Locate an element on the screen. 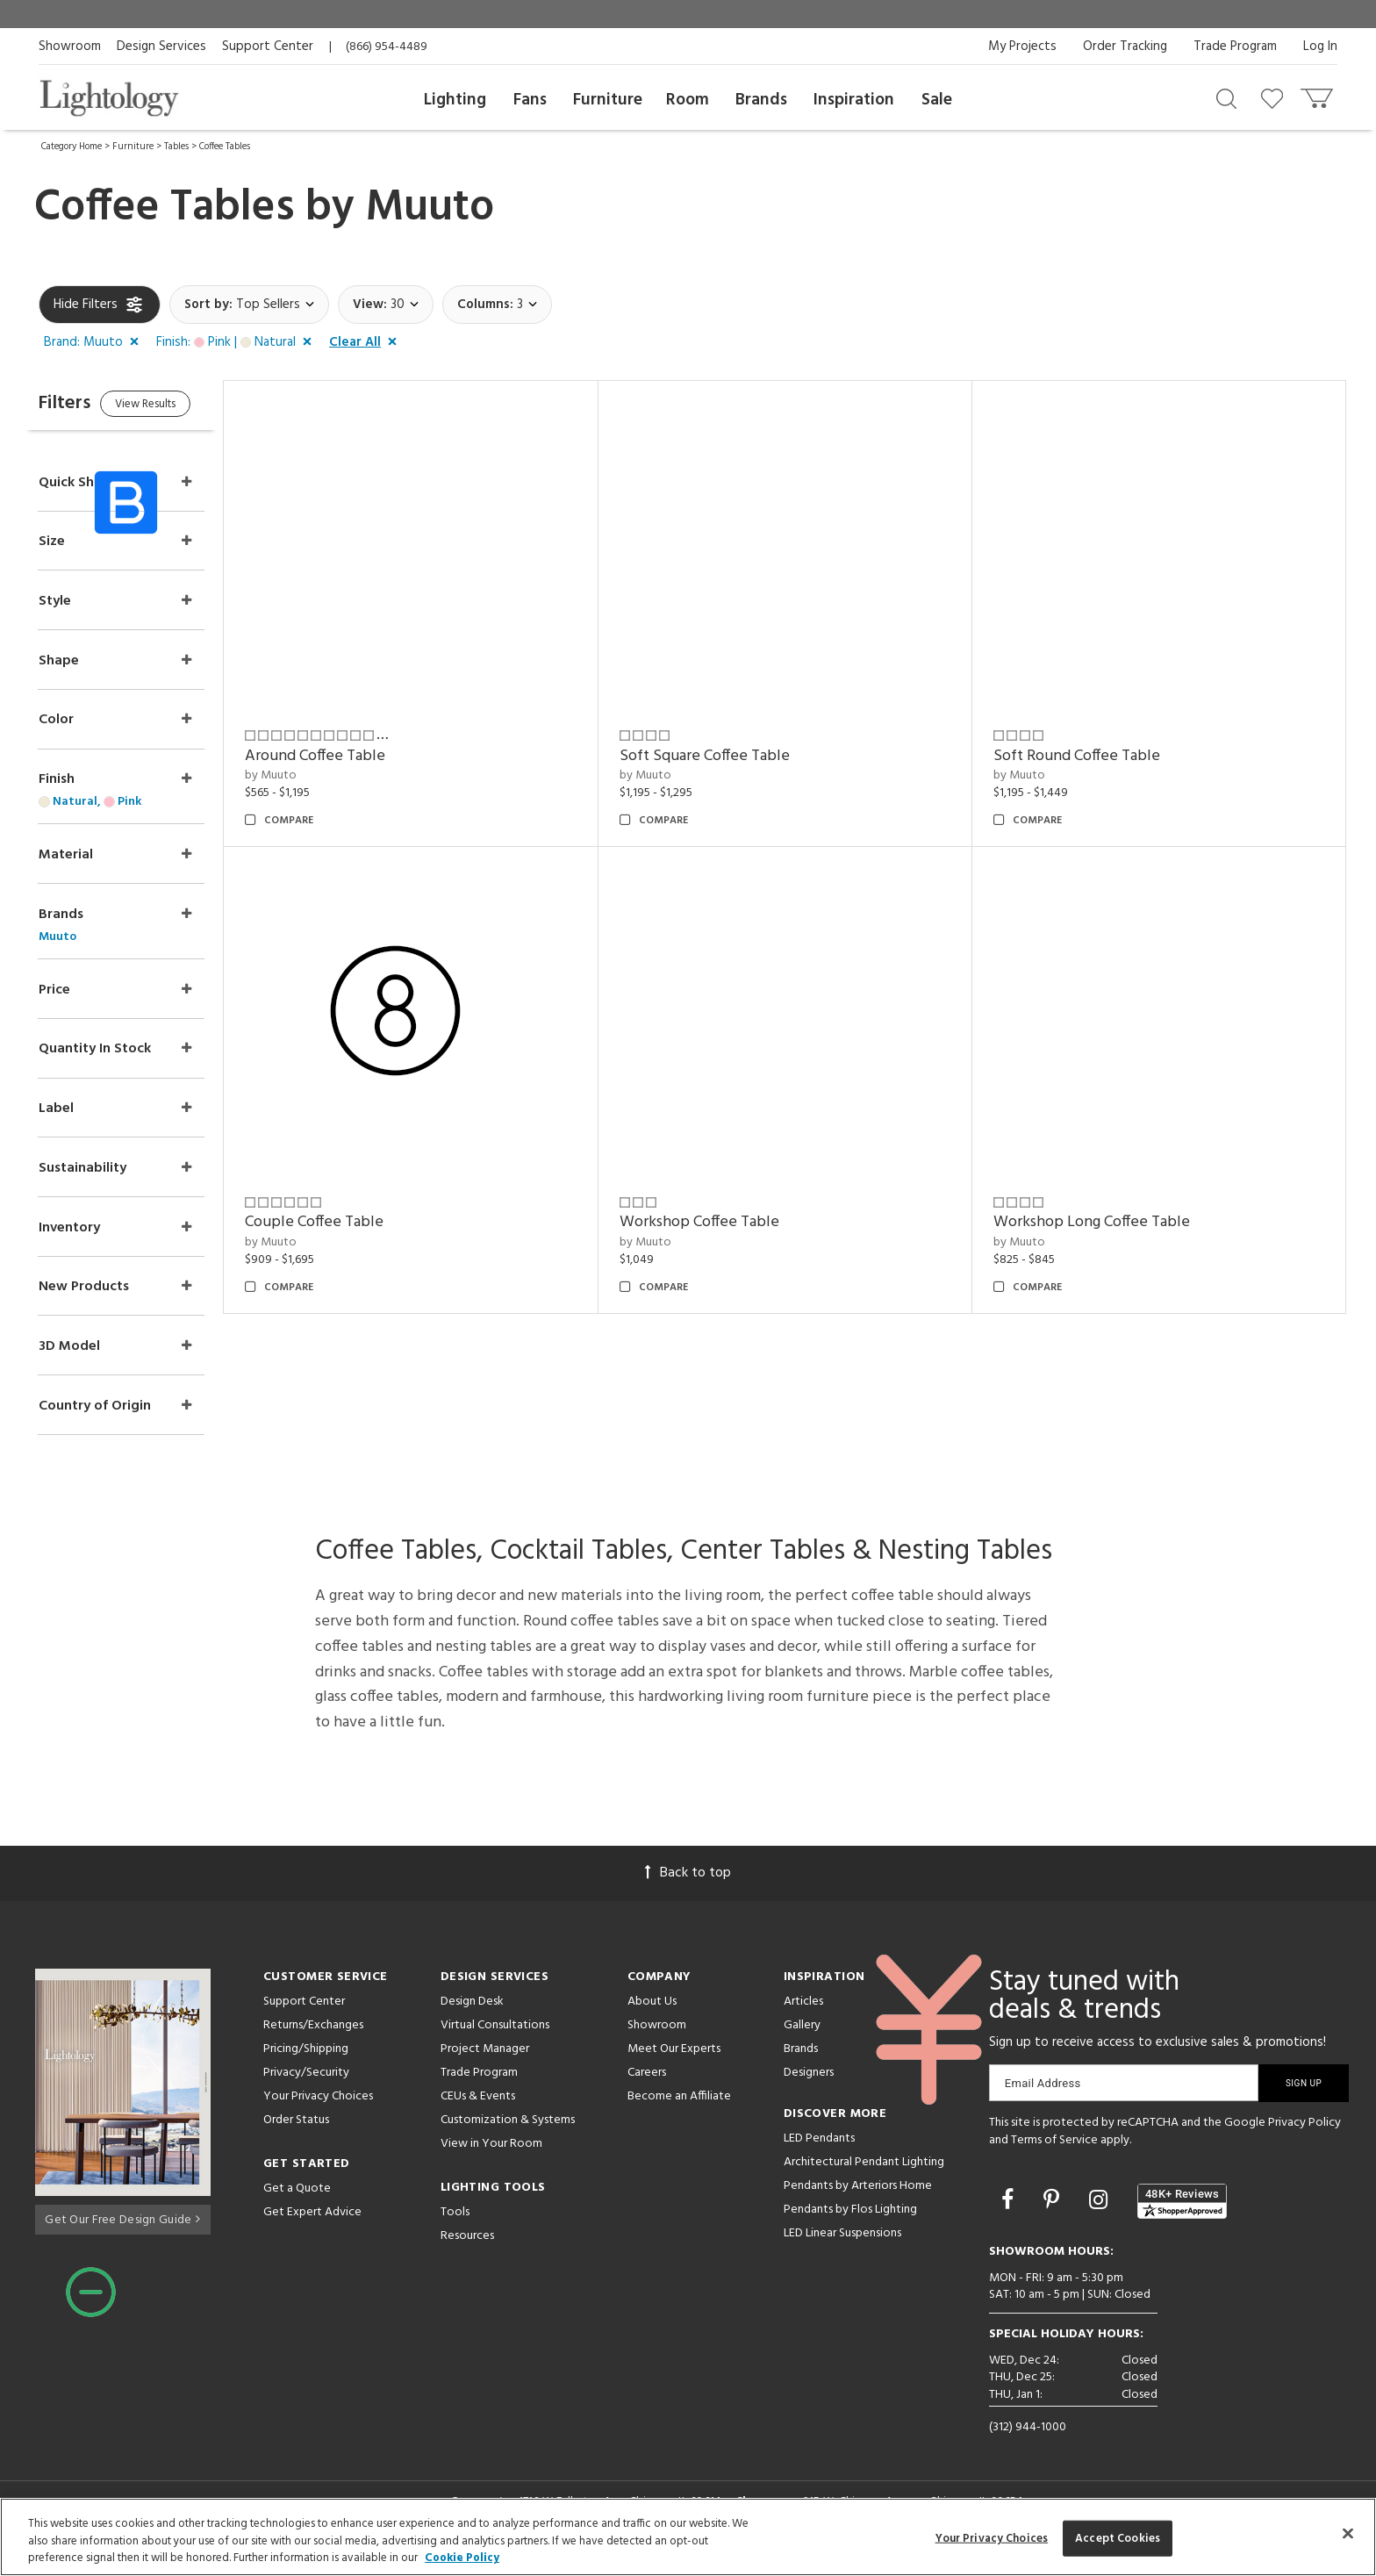 This screenshot has height=2576, width=1376. view prices in japanese yen is located at coordinates (928, 2029).